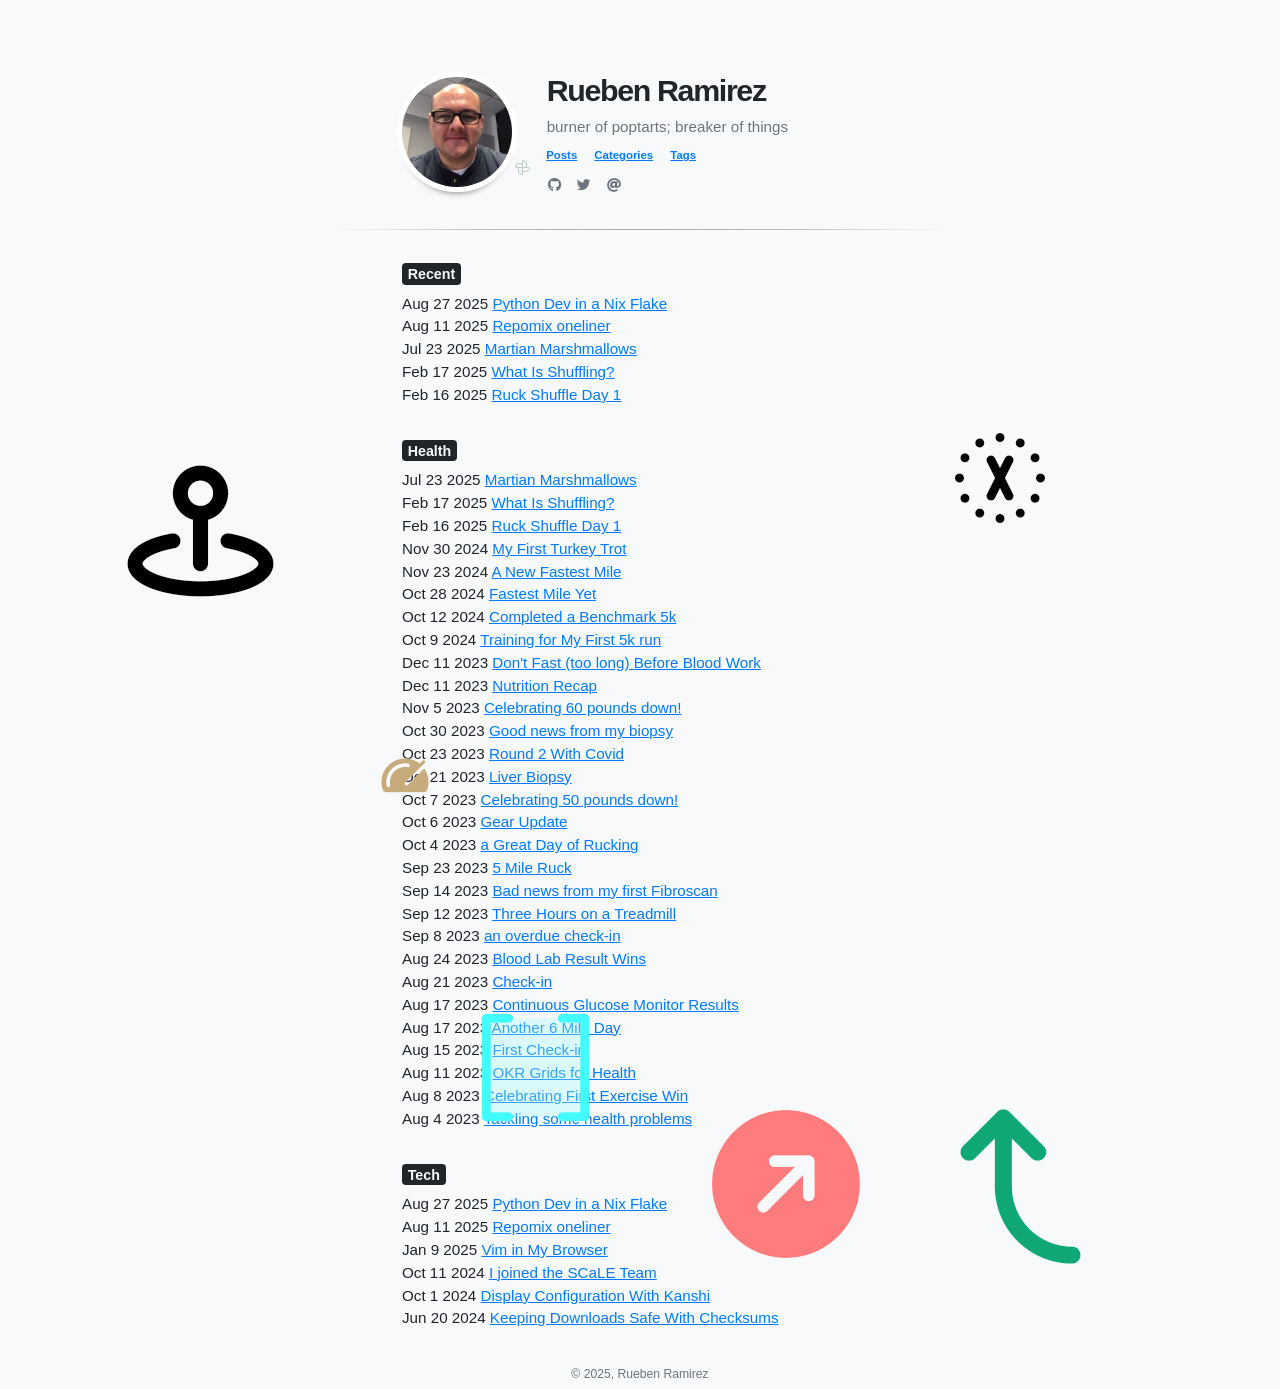 This screenshot has height=1389, width=1280. Describe the element at coordinates (405, 777) in the screenshot. I see `view speed or performance metrics` at that location.